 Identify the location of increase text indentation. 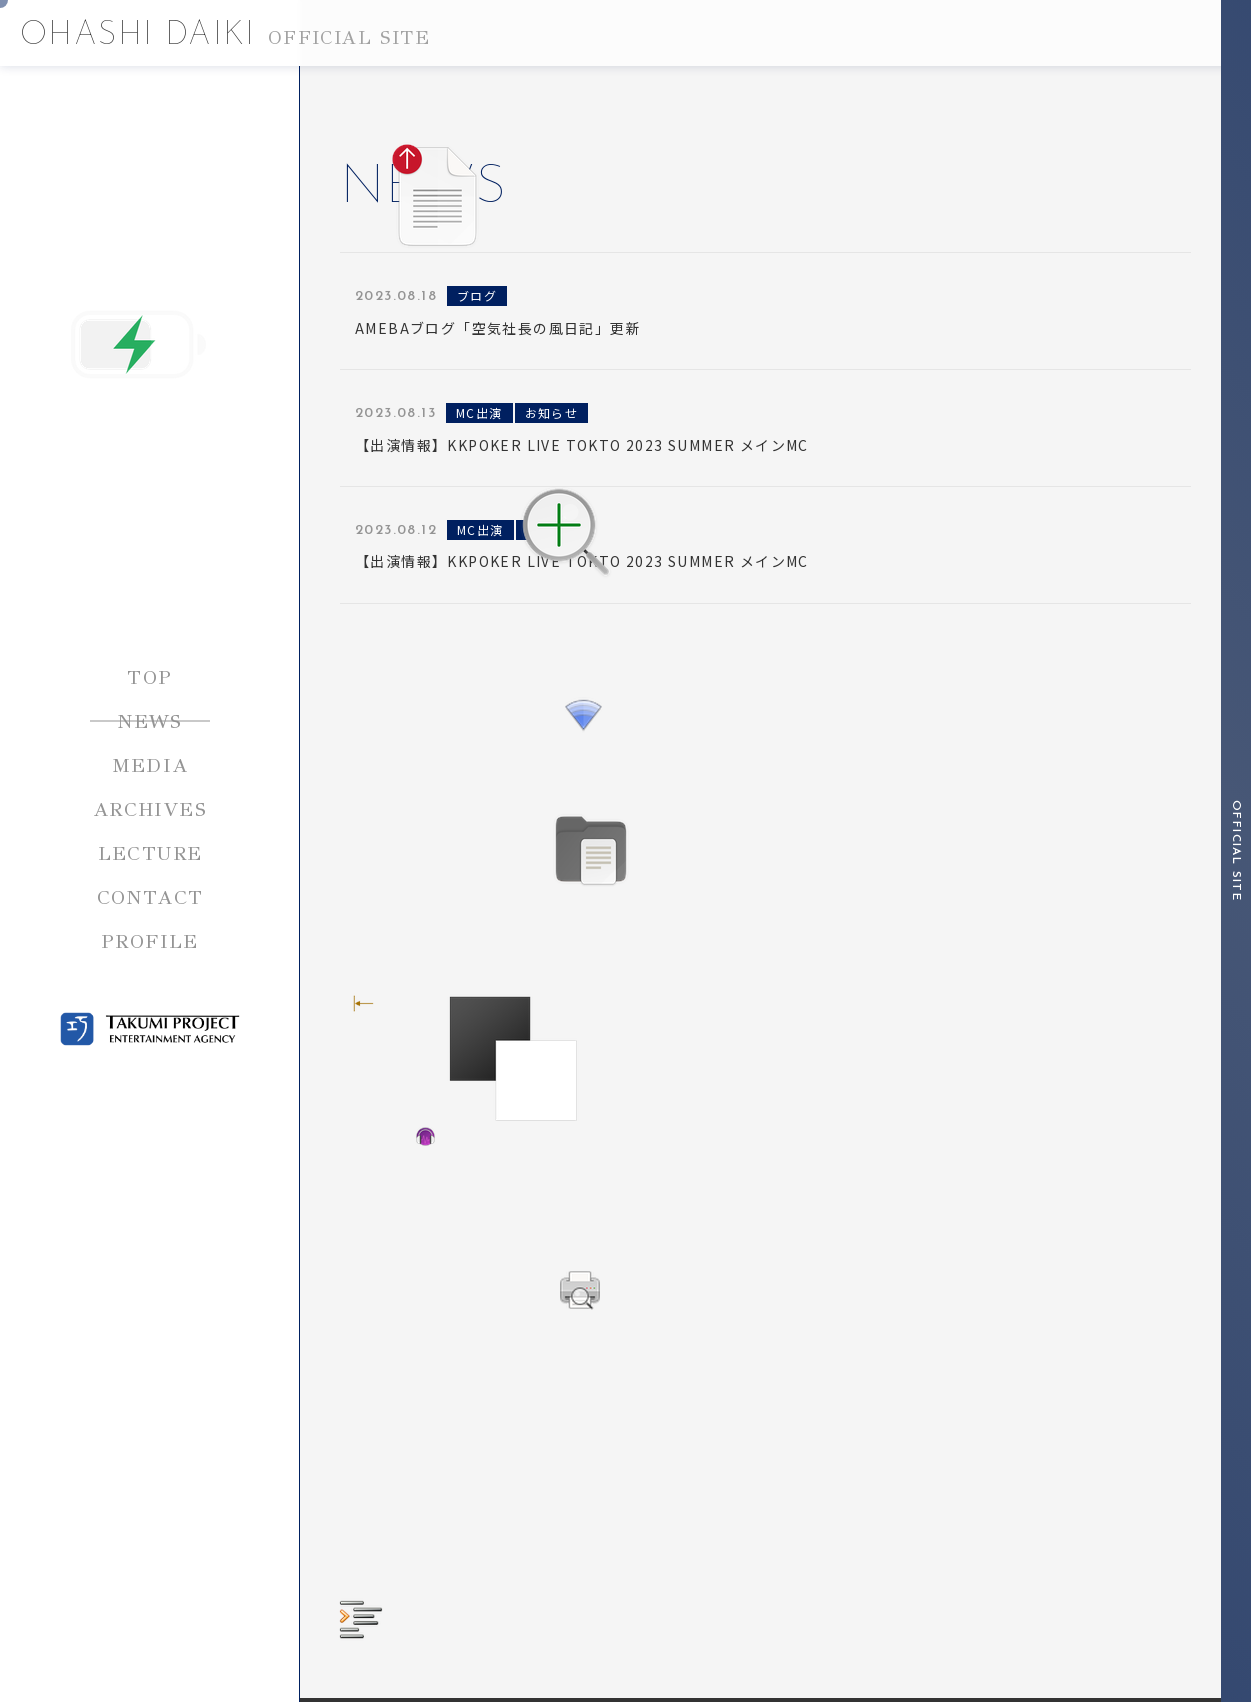
(361, 1621).